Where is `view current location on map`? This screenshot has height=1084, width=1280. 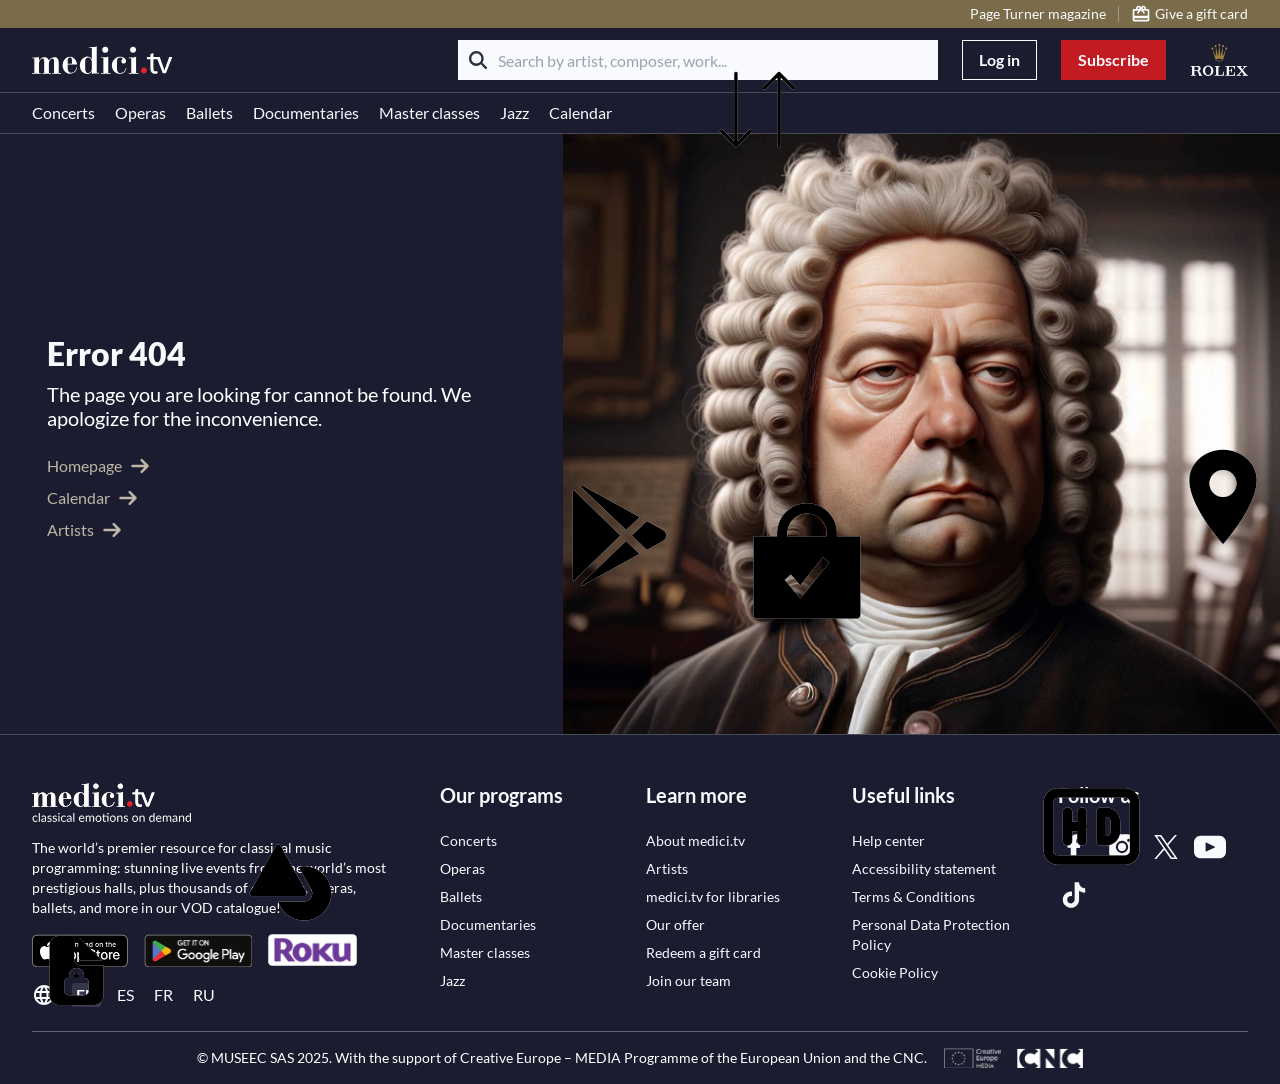 view current location on map is located at coordinates (1223, 497).